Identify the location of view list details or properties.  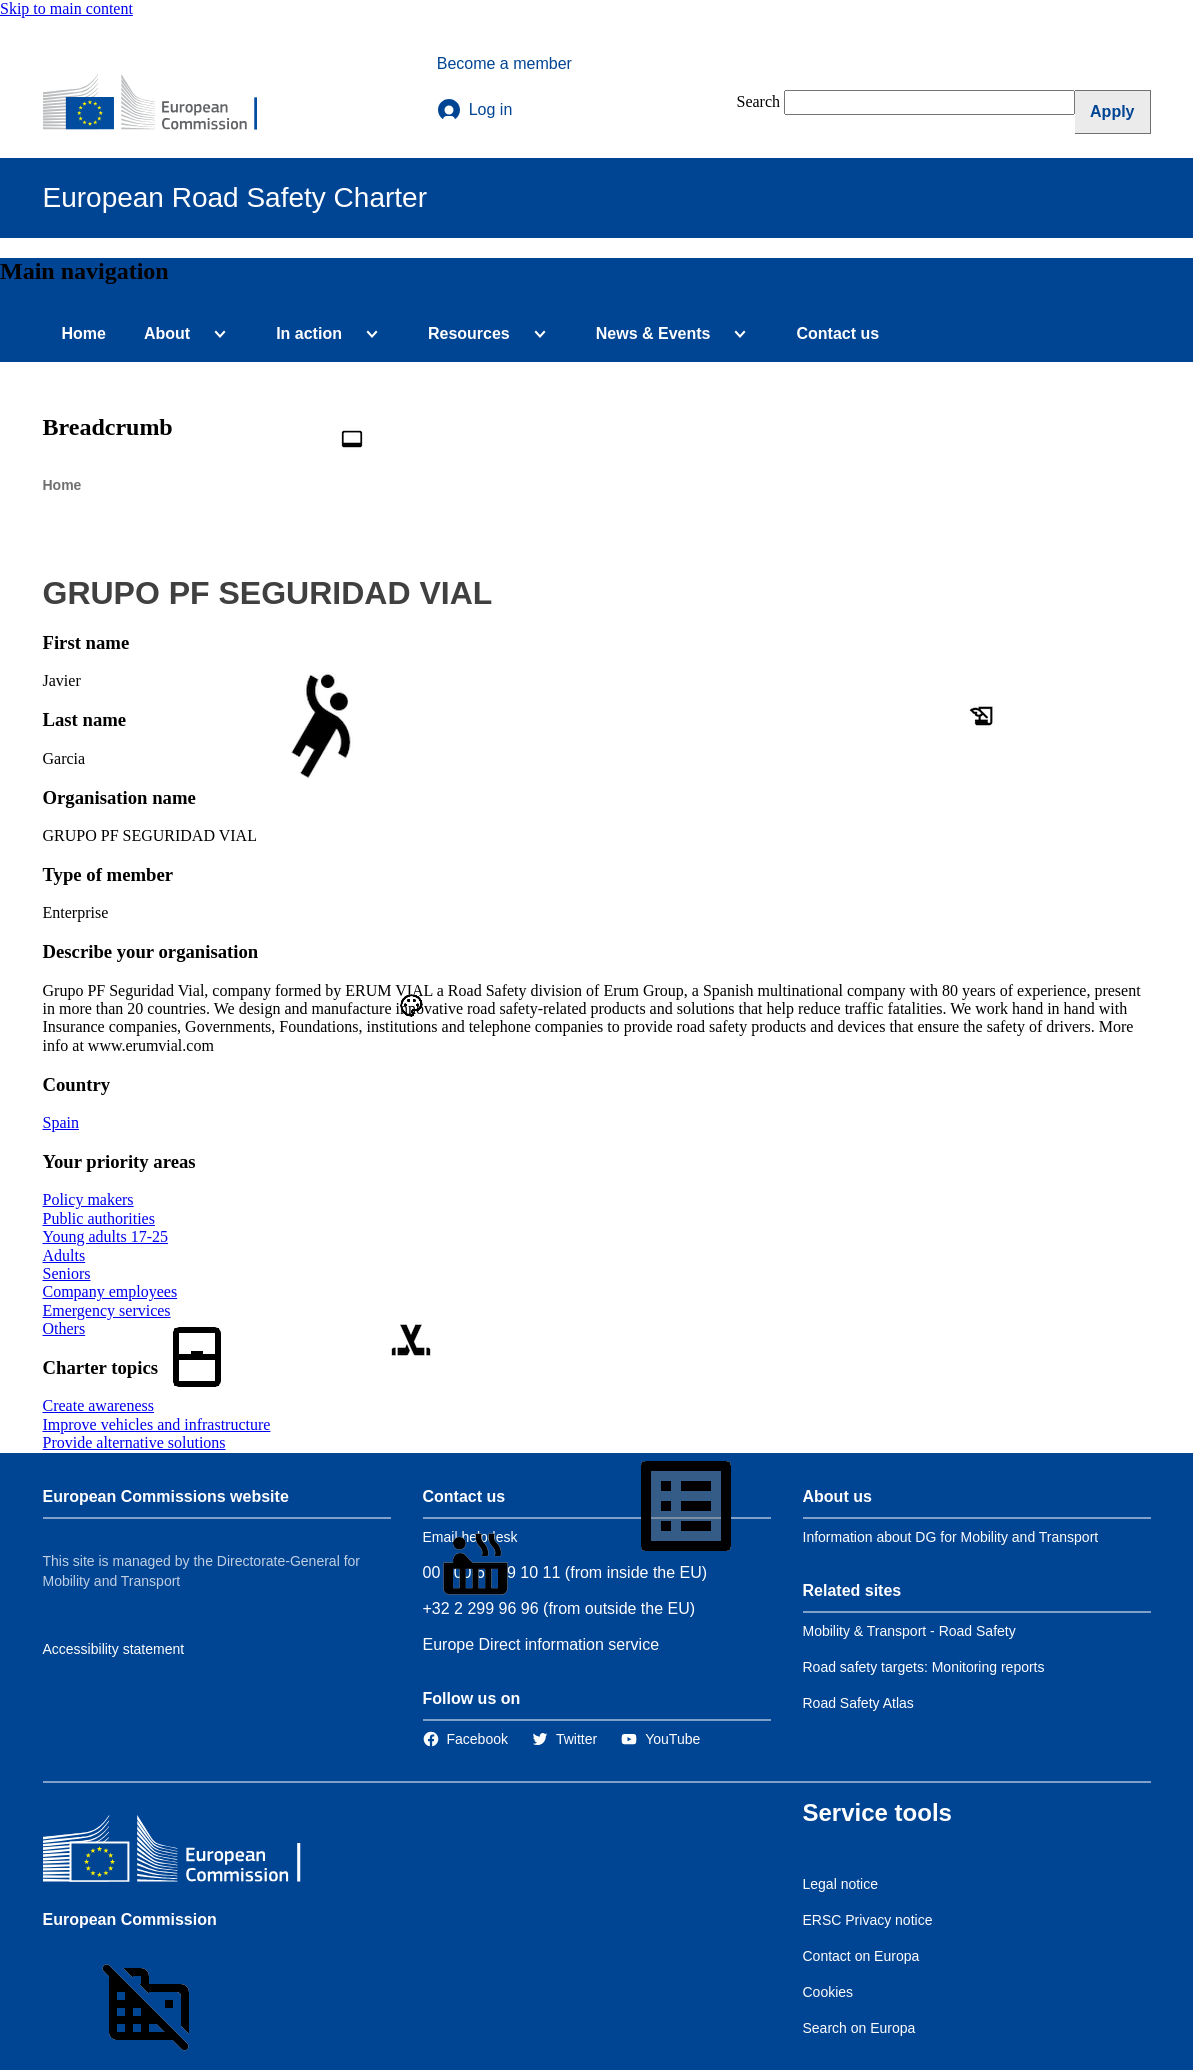
(686, 1506).